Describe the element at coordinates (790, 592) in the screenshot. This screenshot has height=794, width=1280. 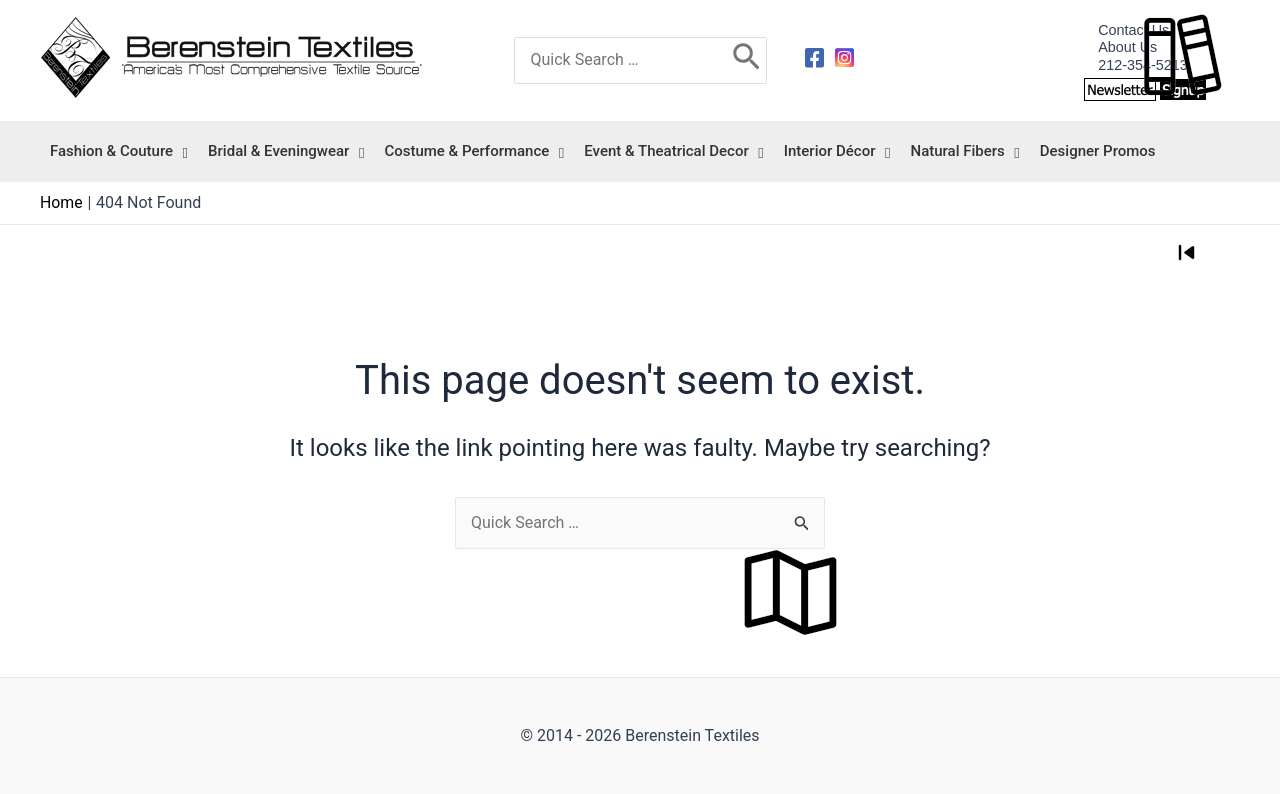
I see `open map view` at that location.